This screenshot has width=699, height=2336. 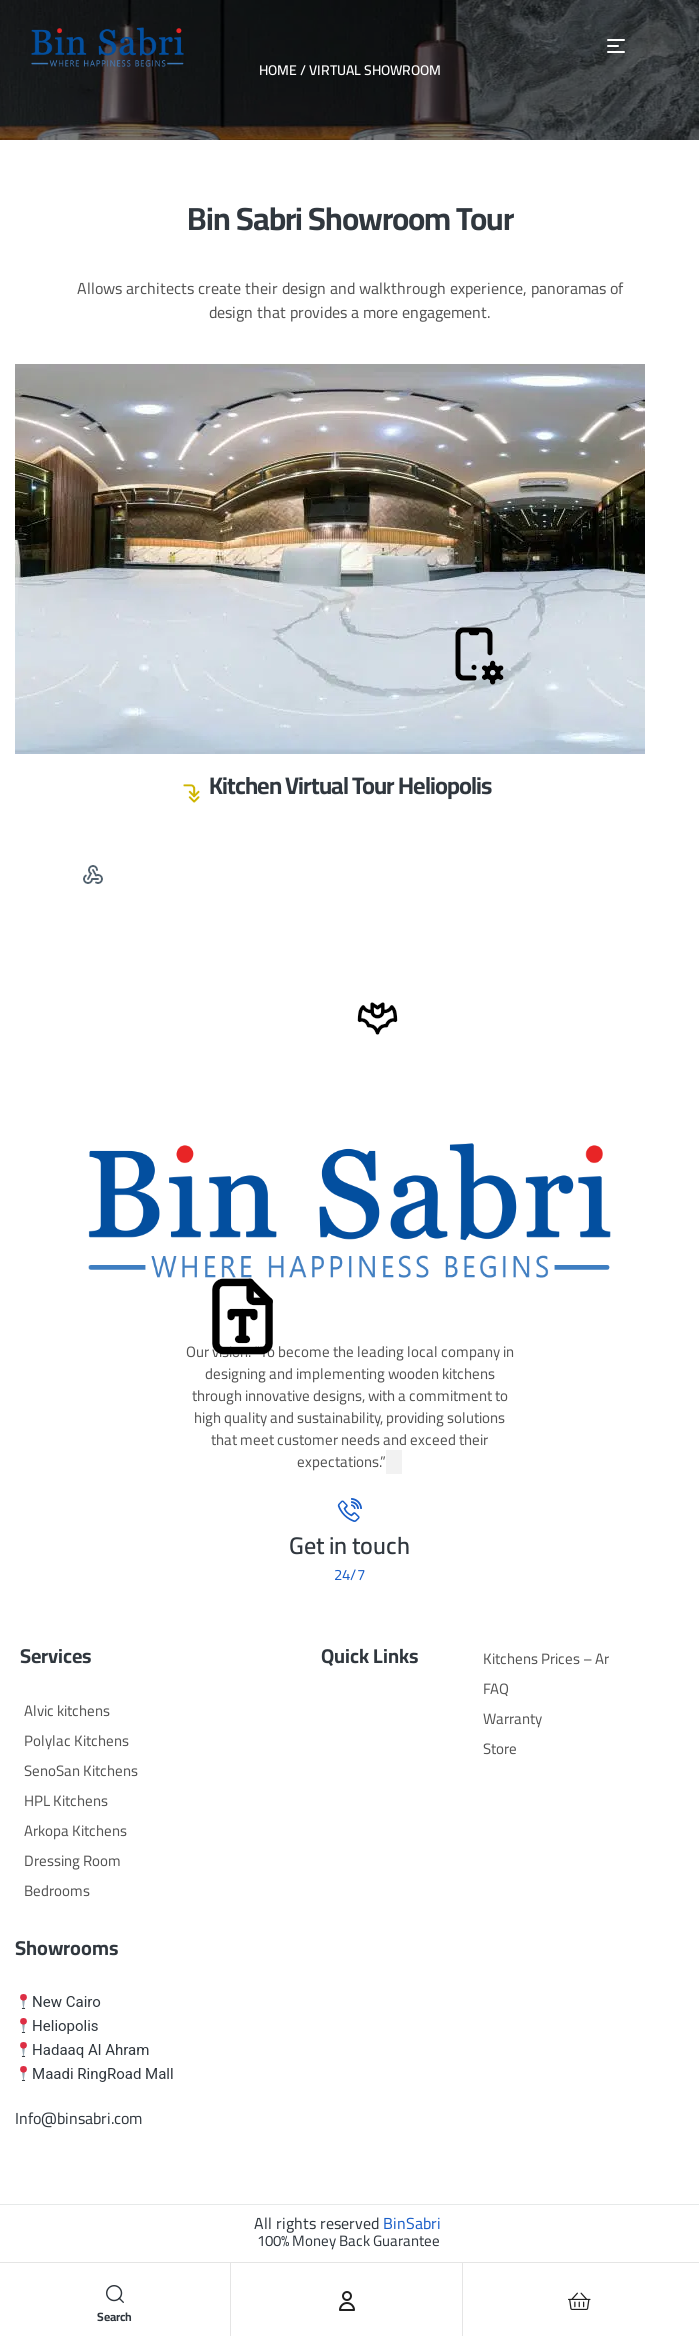 What do you see at coordinates (474, 654) in the screenshot?
I see `access mobile device settings` at bounding box center [474, 654].